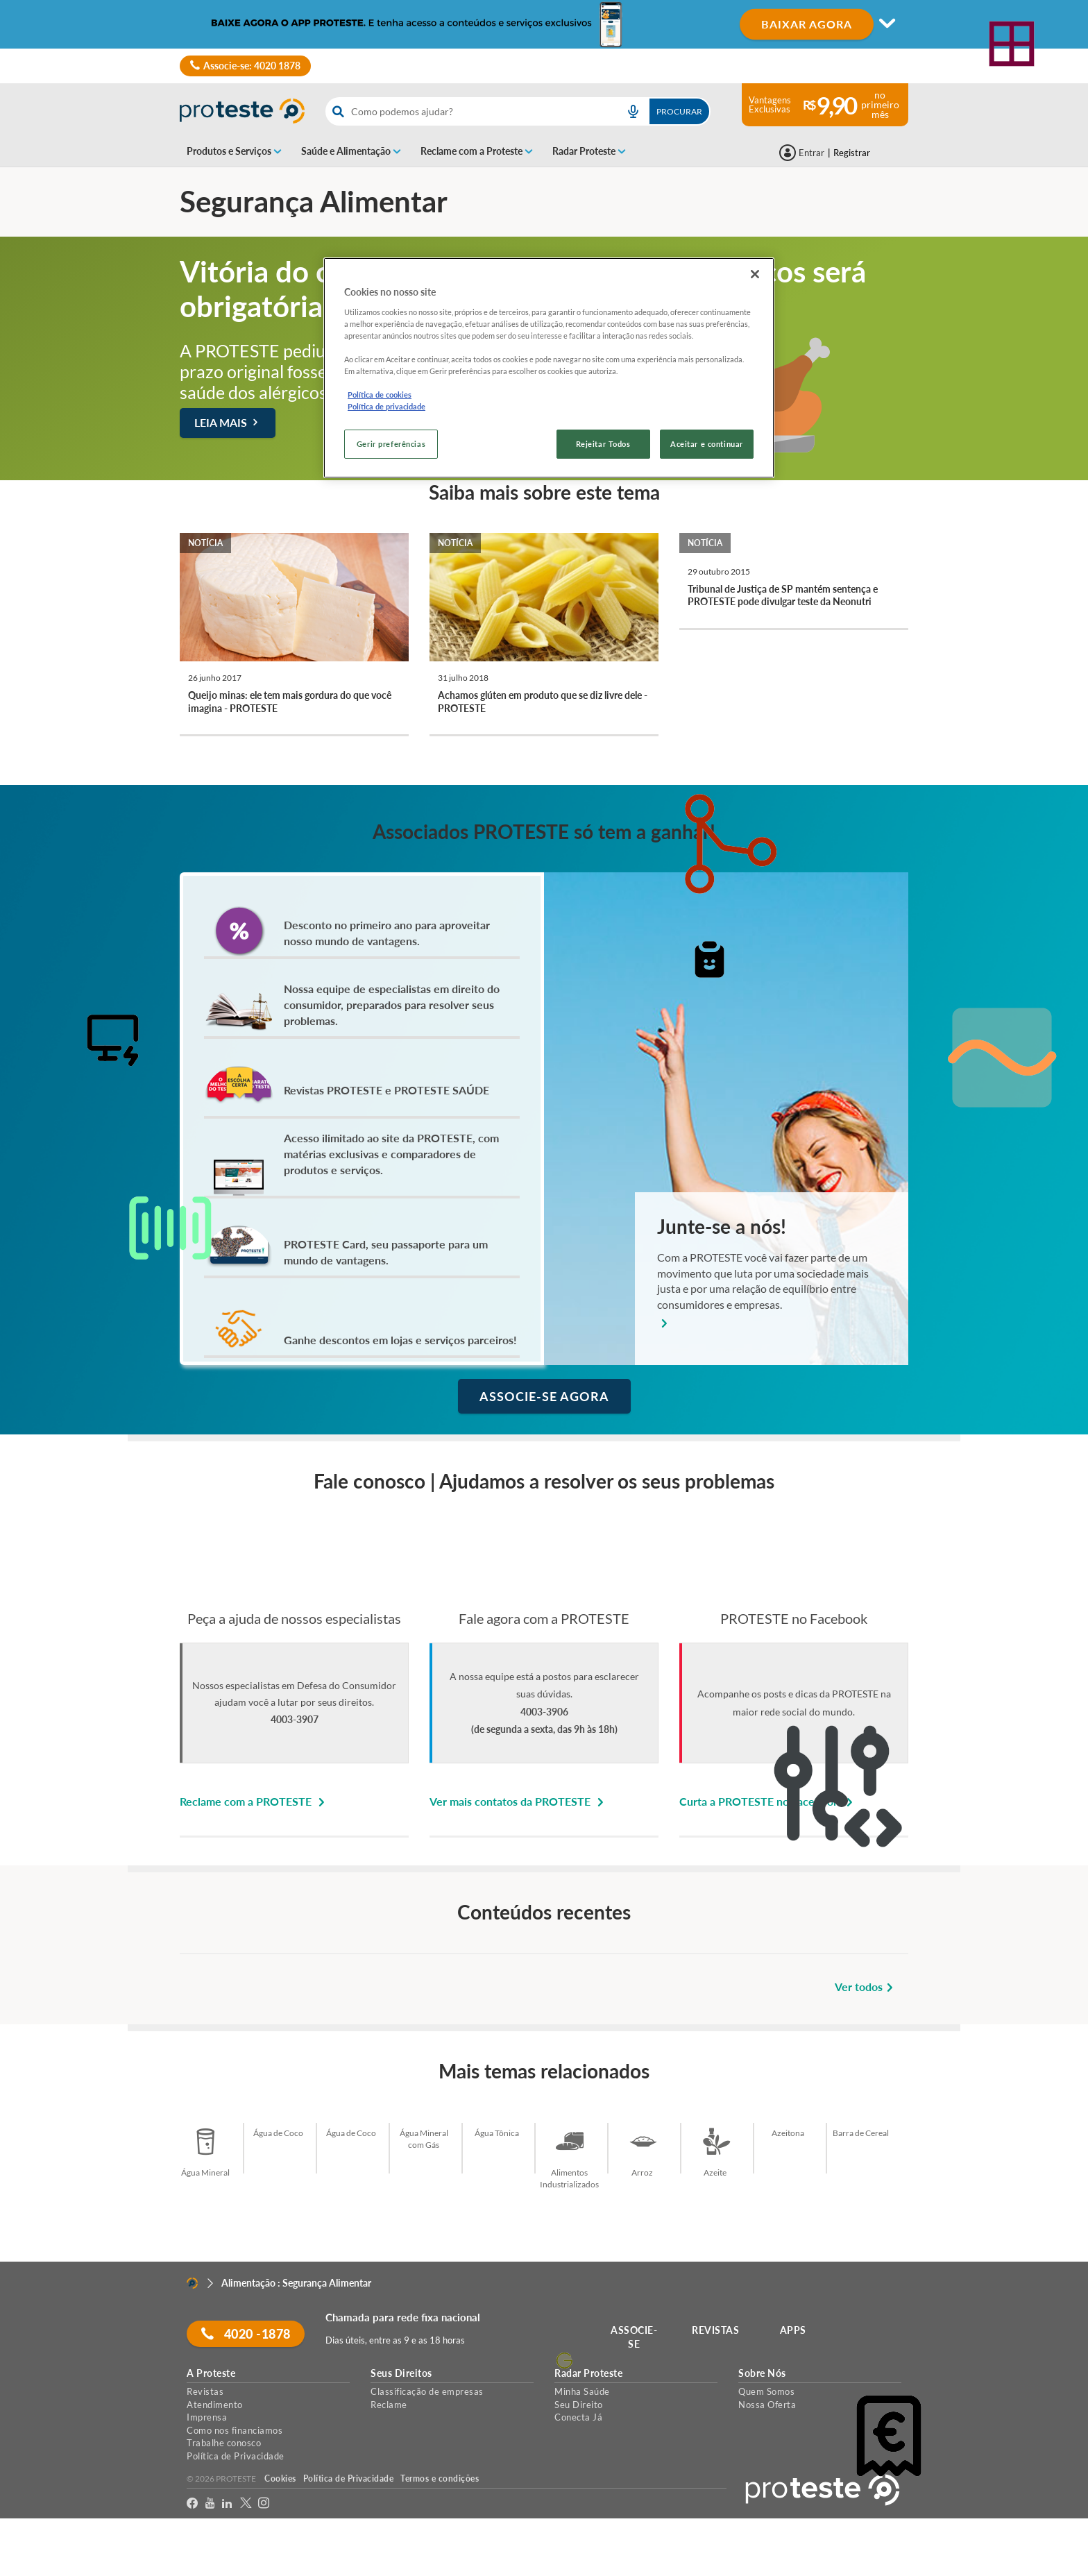 The height and width of the screenshot is (2576, 1088). I want to click on desktop power or energy settings, so click(112, 1037).